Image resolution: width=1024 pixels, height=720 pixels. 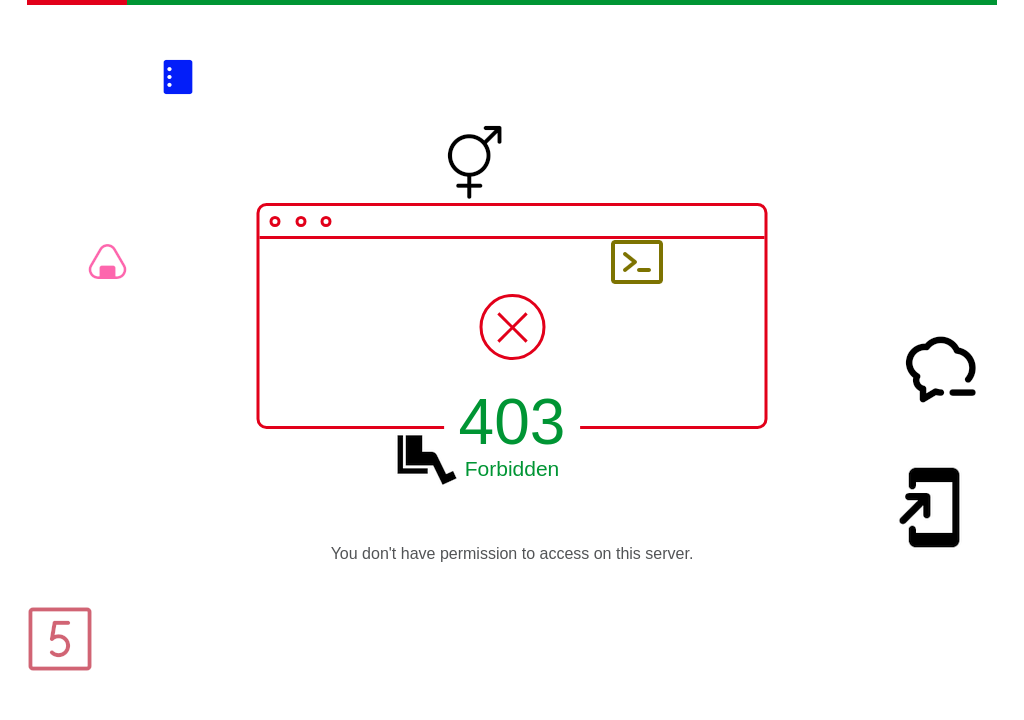 I want to click on remove a message or conversation, so click(x=939, y=369).